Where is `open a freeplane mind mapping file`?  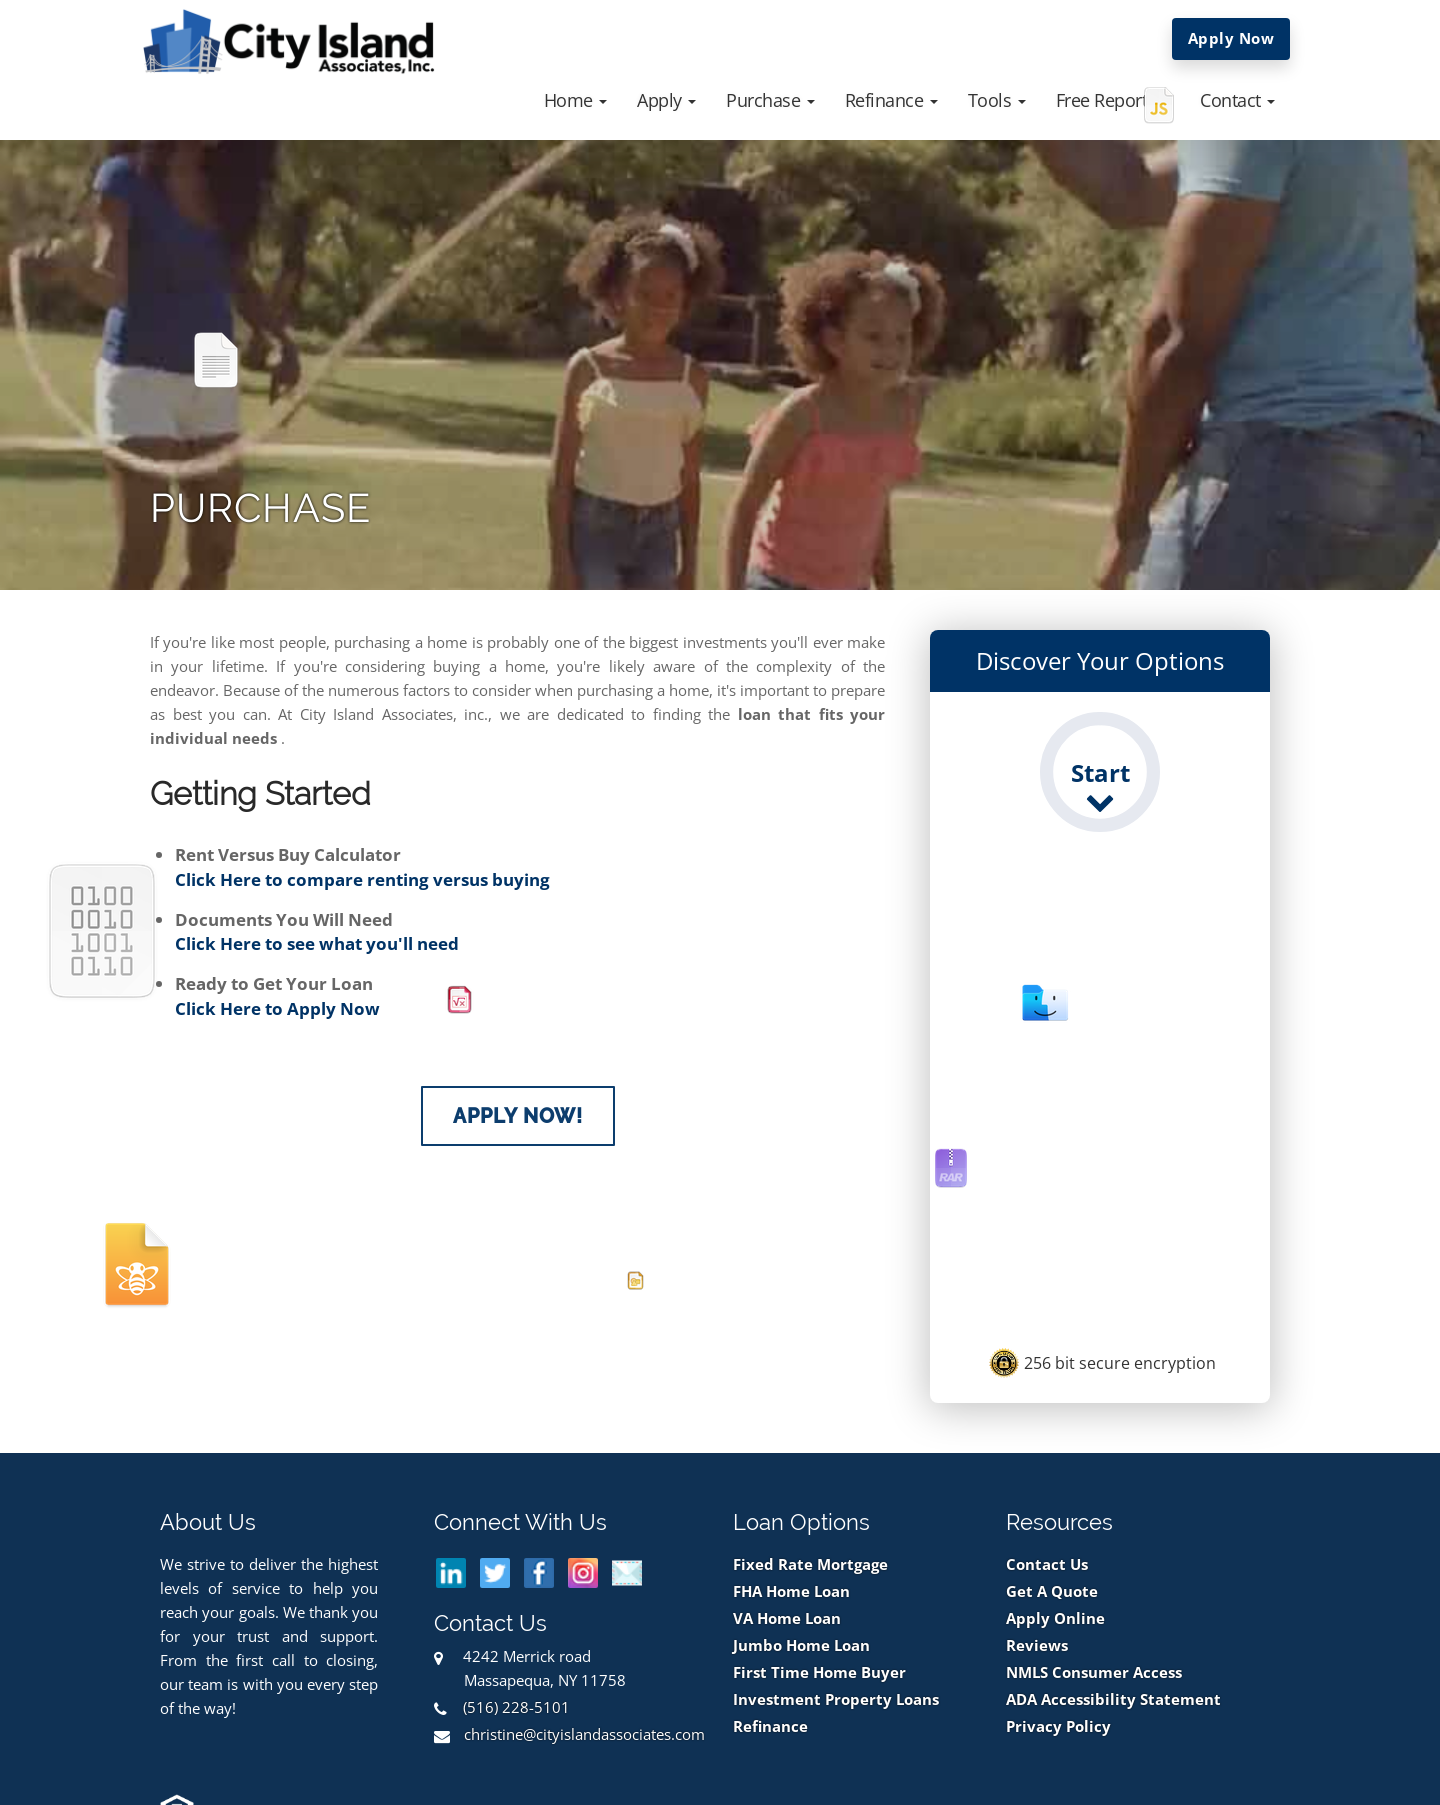
open a freeplane mind mapping file is located at coordinates (137, 1264).